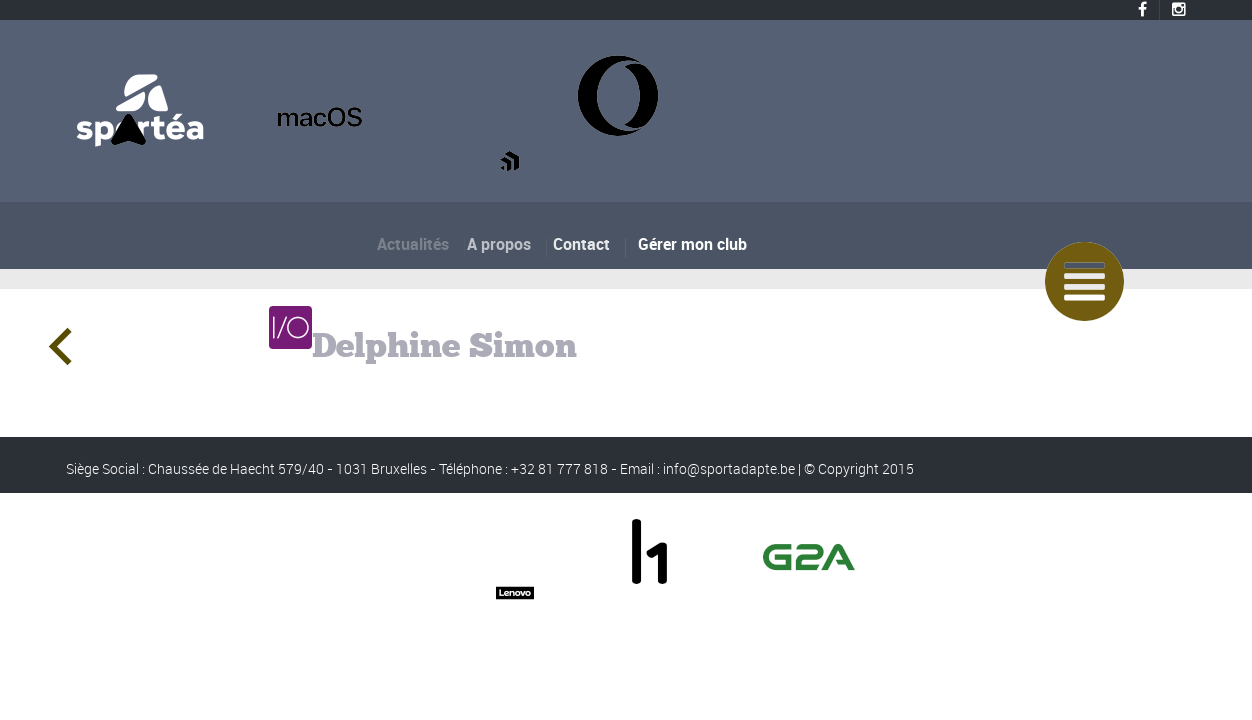 This screenshot has height=720, width=1252. What do you see at coordinates (649, 551) in the screenshot?
I see `visit hackerone bug bounty platform` at bounding box center [649, 551].